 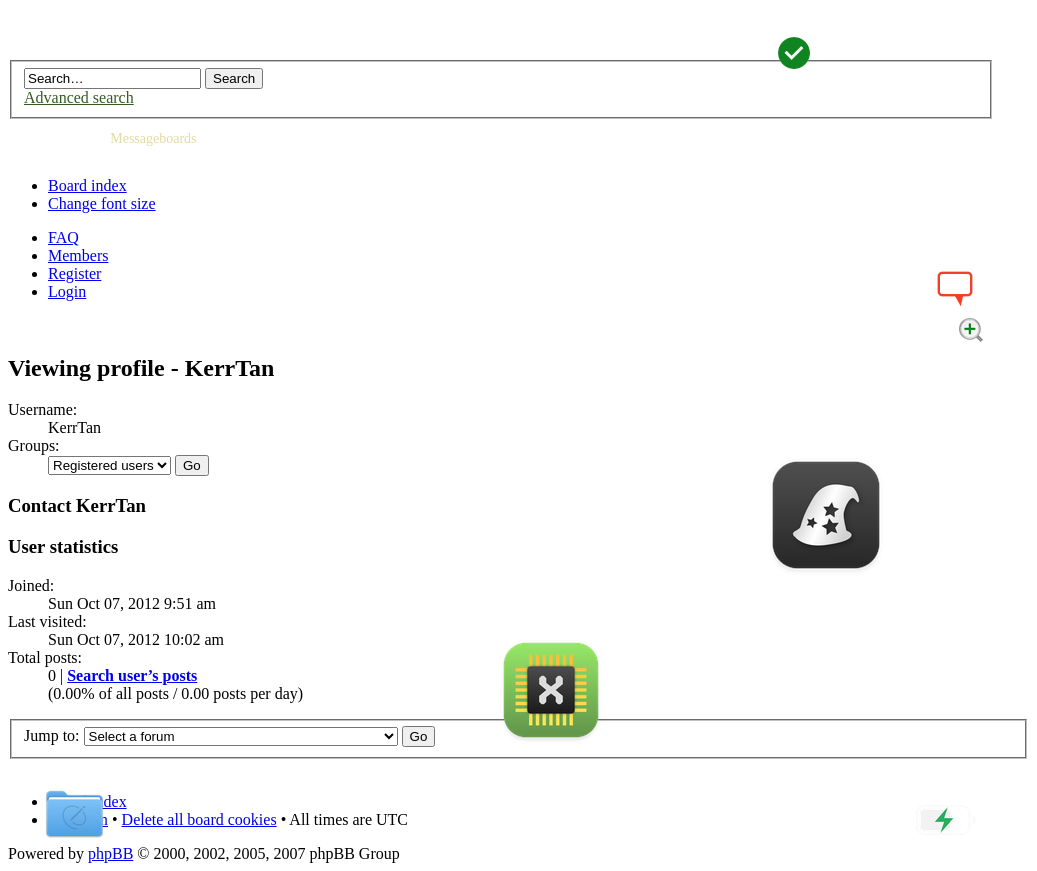 I want to click on open your art and design files folder, so click(x=74, y=813).